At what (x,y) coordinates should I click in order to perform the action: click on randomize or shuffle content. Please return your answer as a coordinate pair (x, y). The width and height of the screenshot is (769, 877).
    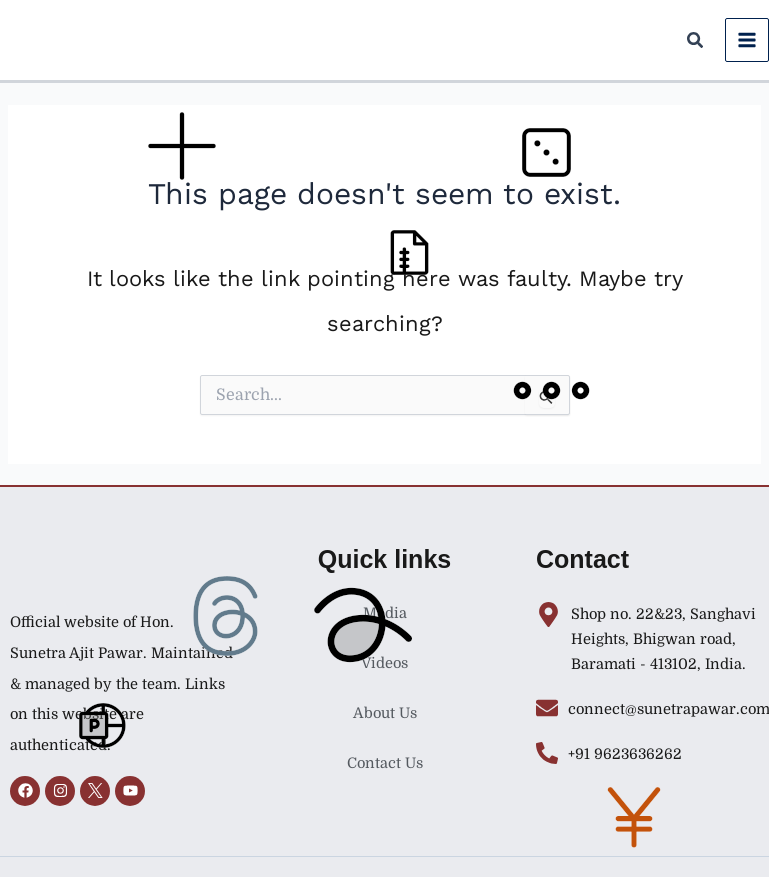
    Looking at the image, I should click on (546, 152).